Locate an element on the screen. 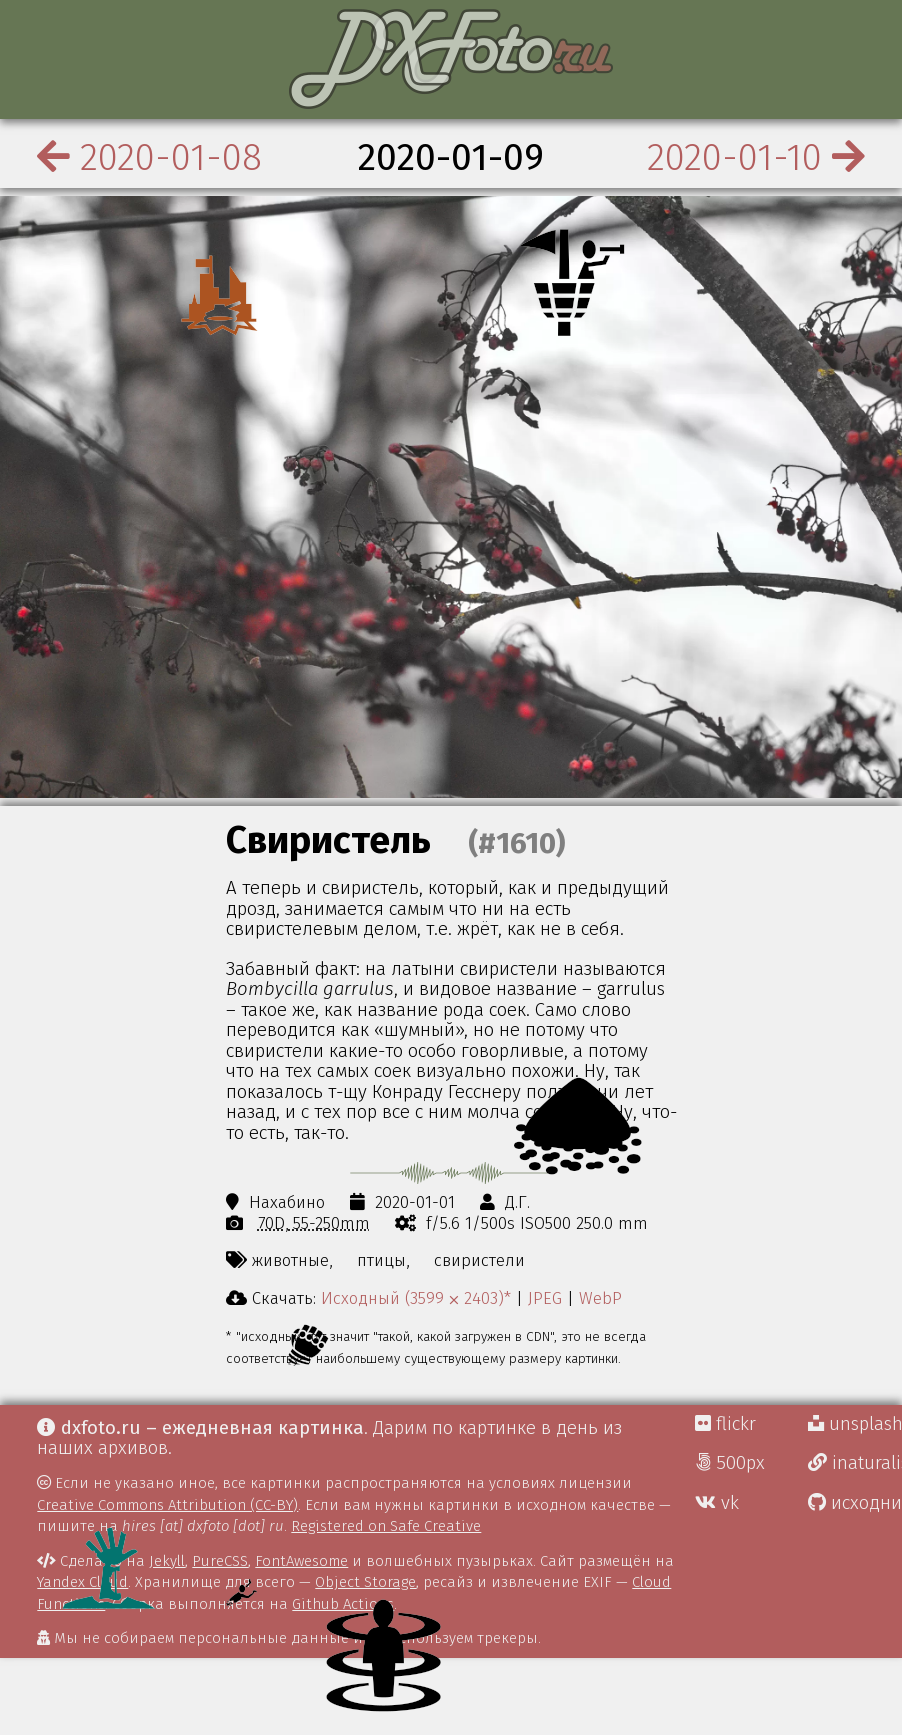 Image resolution: width=902 pixels, height=1735 pixels. activate necromancer ability is located at coordinates (109, 1562).